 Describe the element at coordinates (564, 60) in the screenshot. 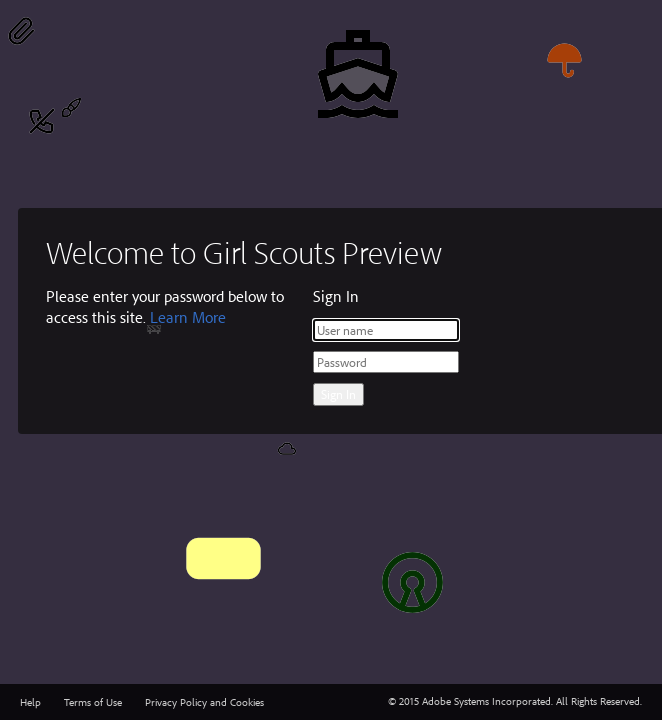

I see `view weather protection or rain forecast` at that location.